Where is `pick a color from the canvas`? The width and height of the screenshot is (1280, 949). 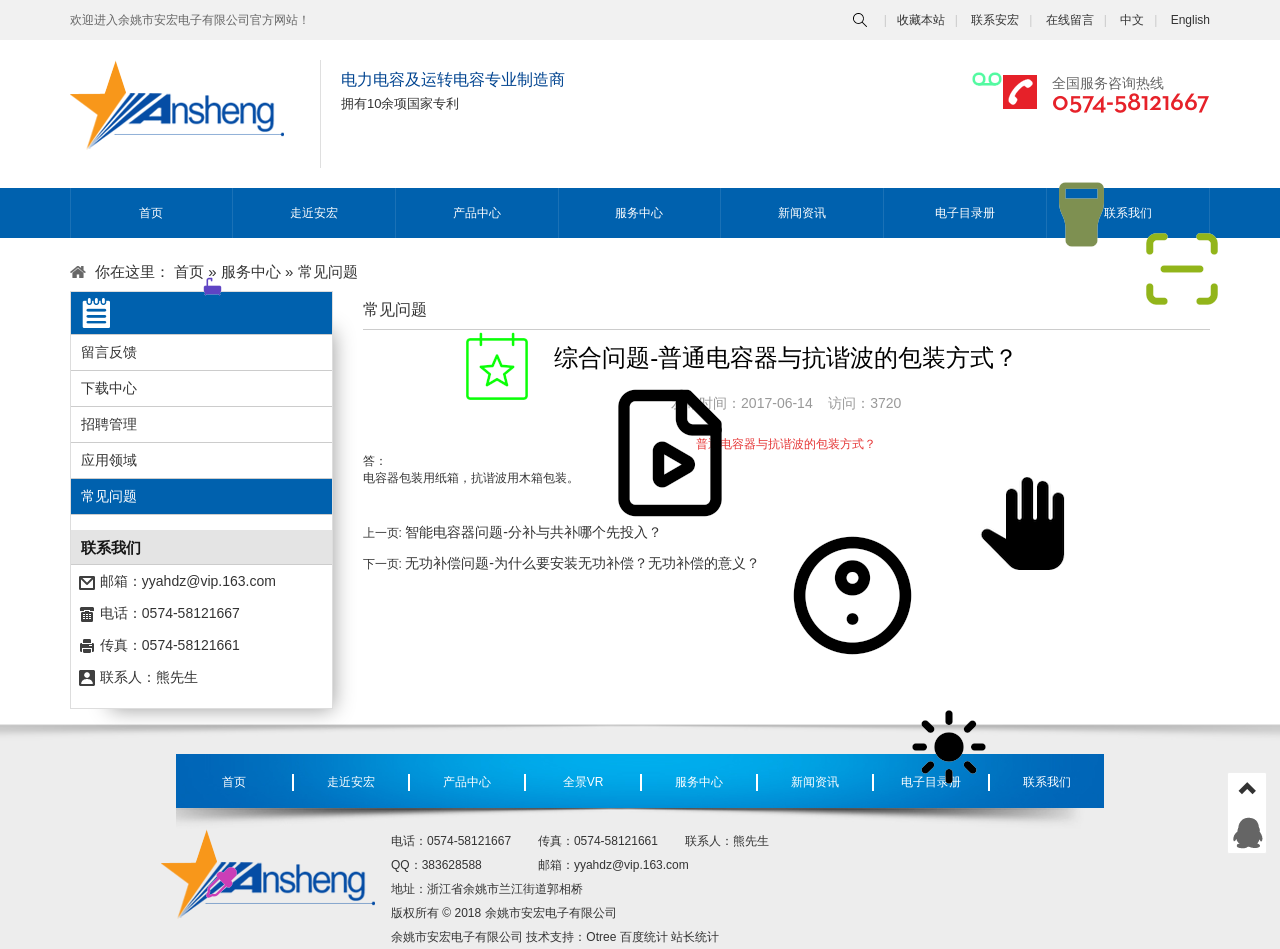 pick a color from the canvas is located at coordinates (221, 882).